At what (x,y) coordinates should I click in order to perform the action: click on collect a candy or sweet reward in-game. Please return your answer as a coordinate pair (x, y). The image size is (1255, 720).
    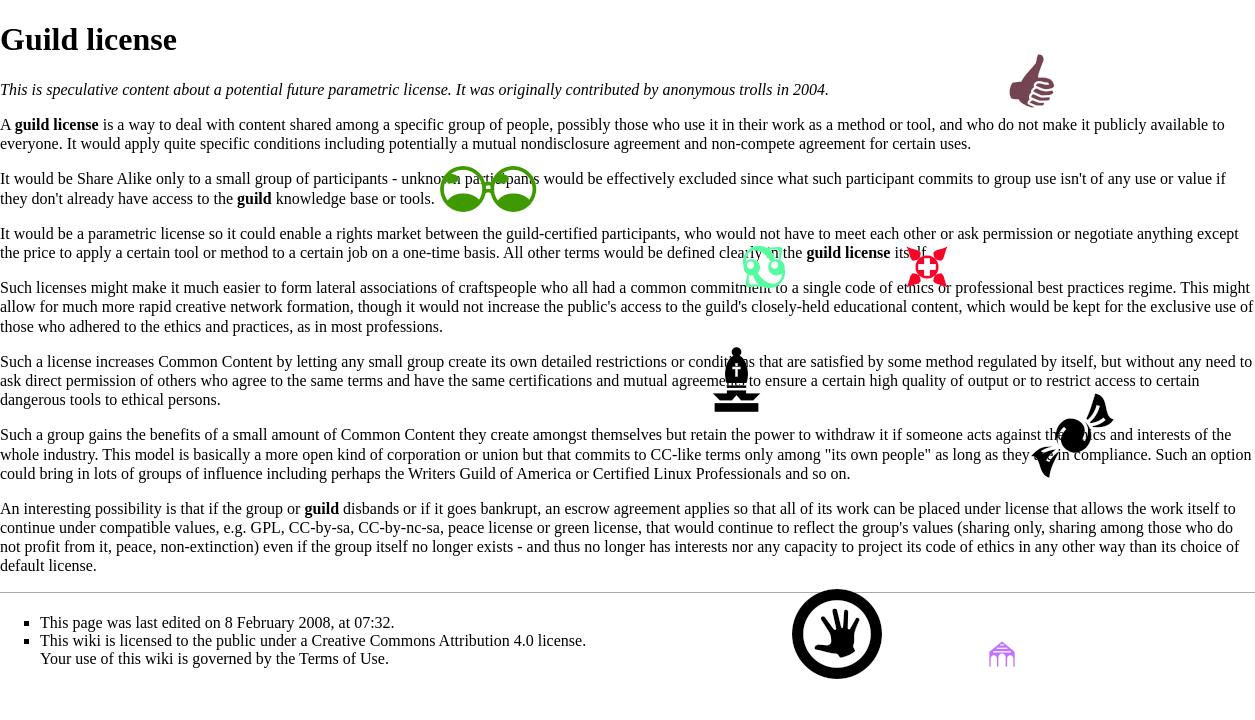
    Looking at the image, I should click on (1072, 436).